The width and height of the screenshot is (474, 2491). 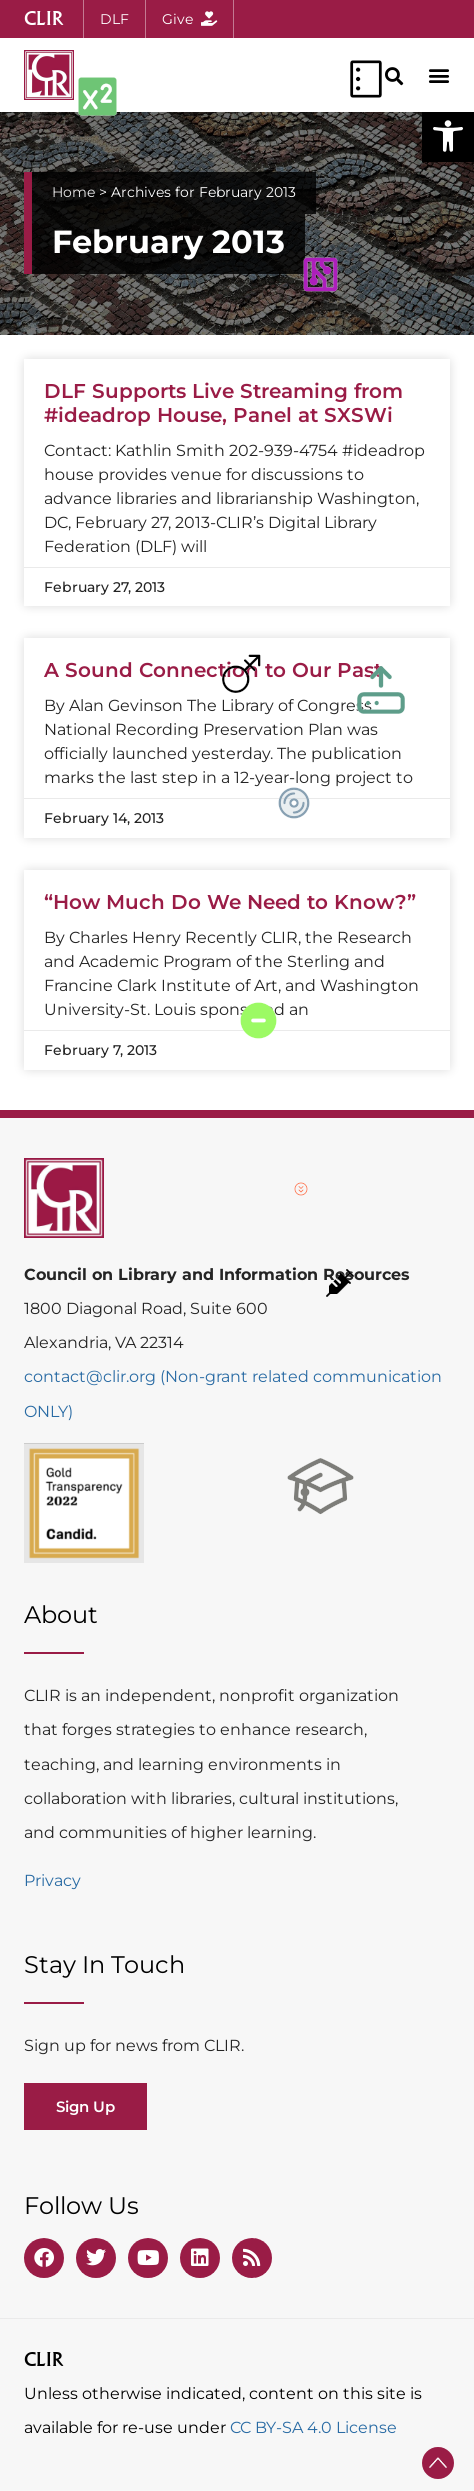 I want to click on view screenplay or script documents, so click(x=366, y=79).